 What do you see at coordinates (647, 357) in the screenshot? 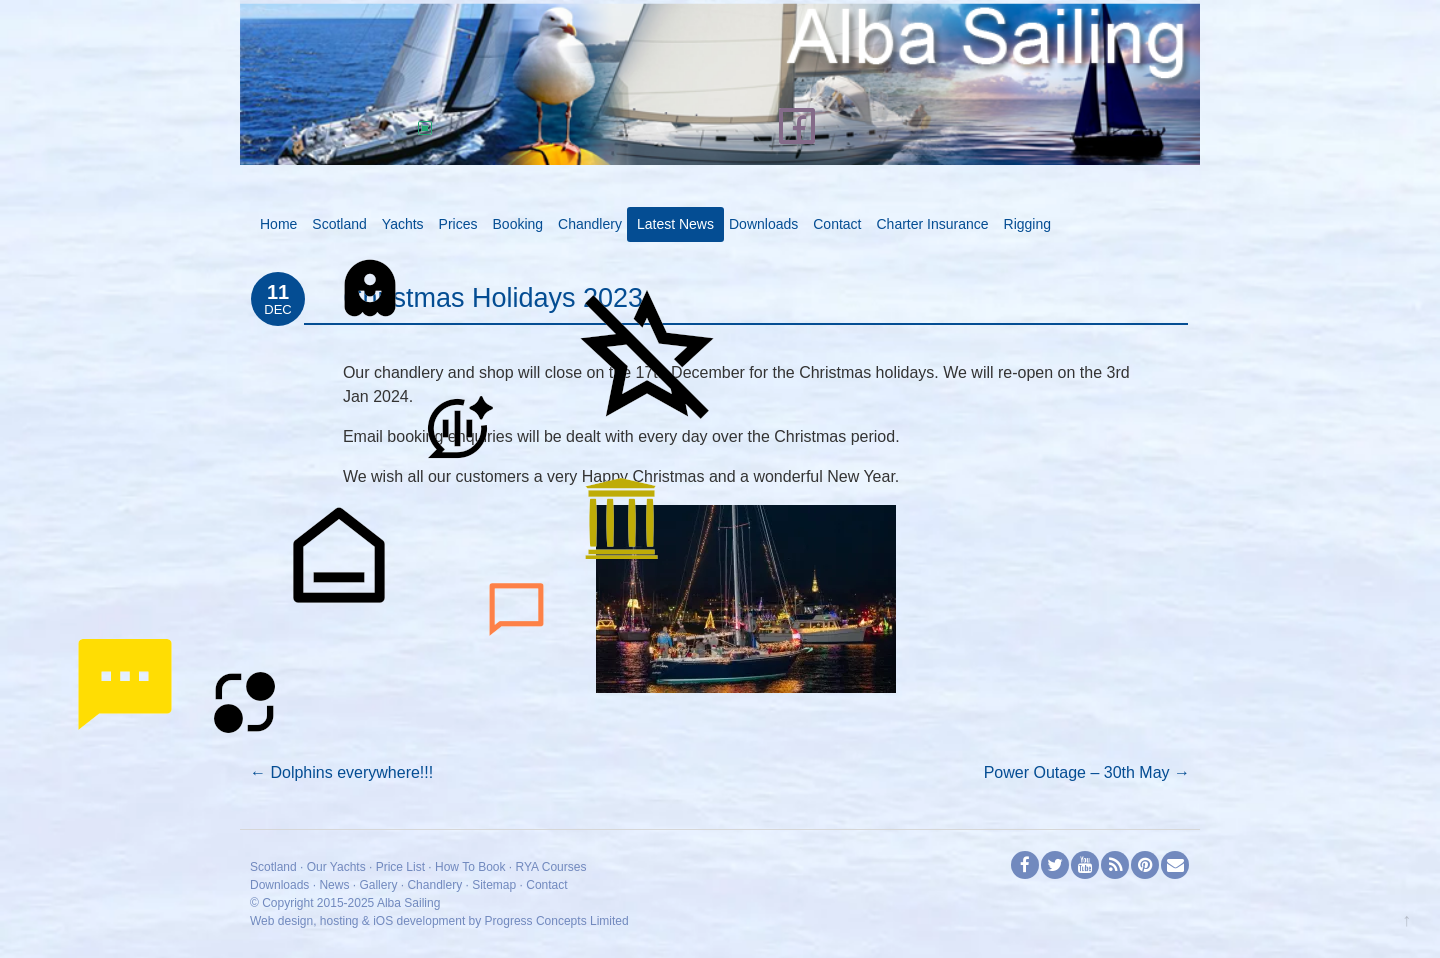
I see `disable or remove from favorites` at bounding box center [647, 357].